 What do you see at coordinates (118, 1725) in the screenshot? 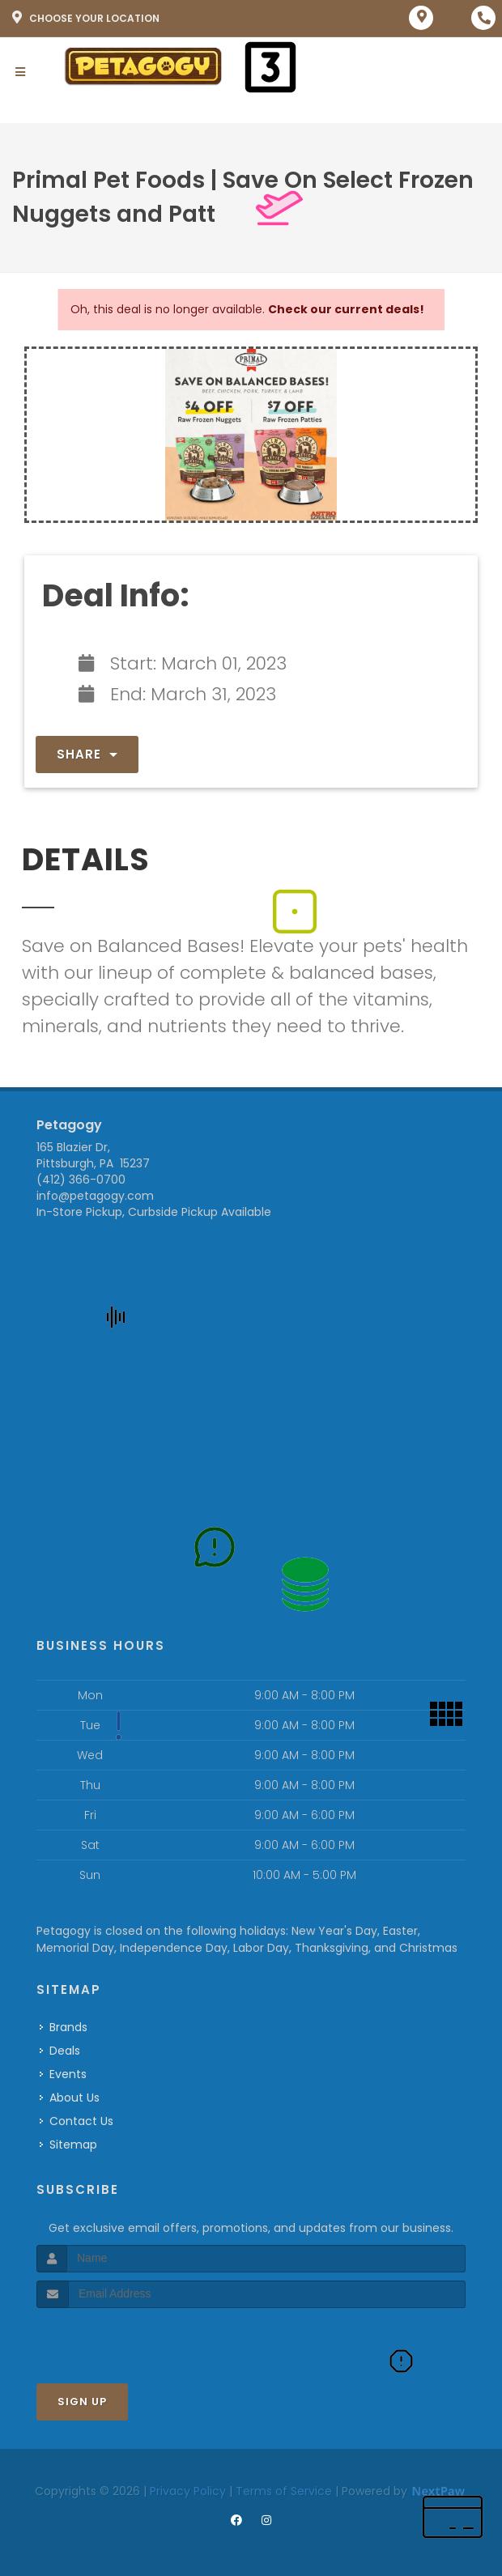
I see `indicates an alert or warning that requires attention` at bounding box center [118, 1725].